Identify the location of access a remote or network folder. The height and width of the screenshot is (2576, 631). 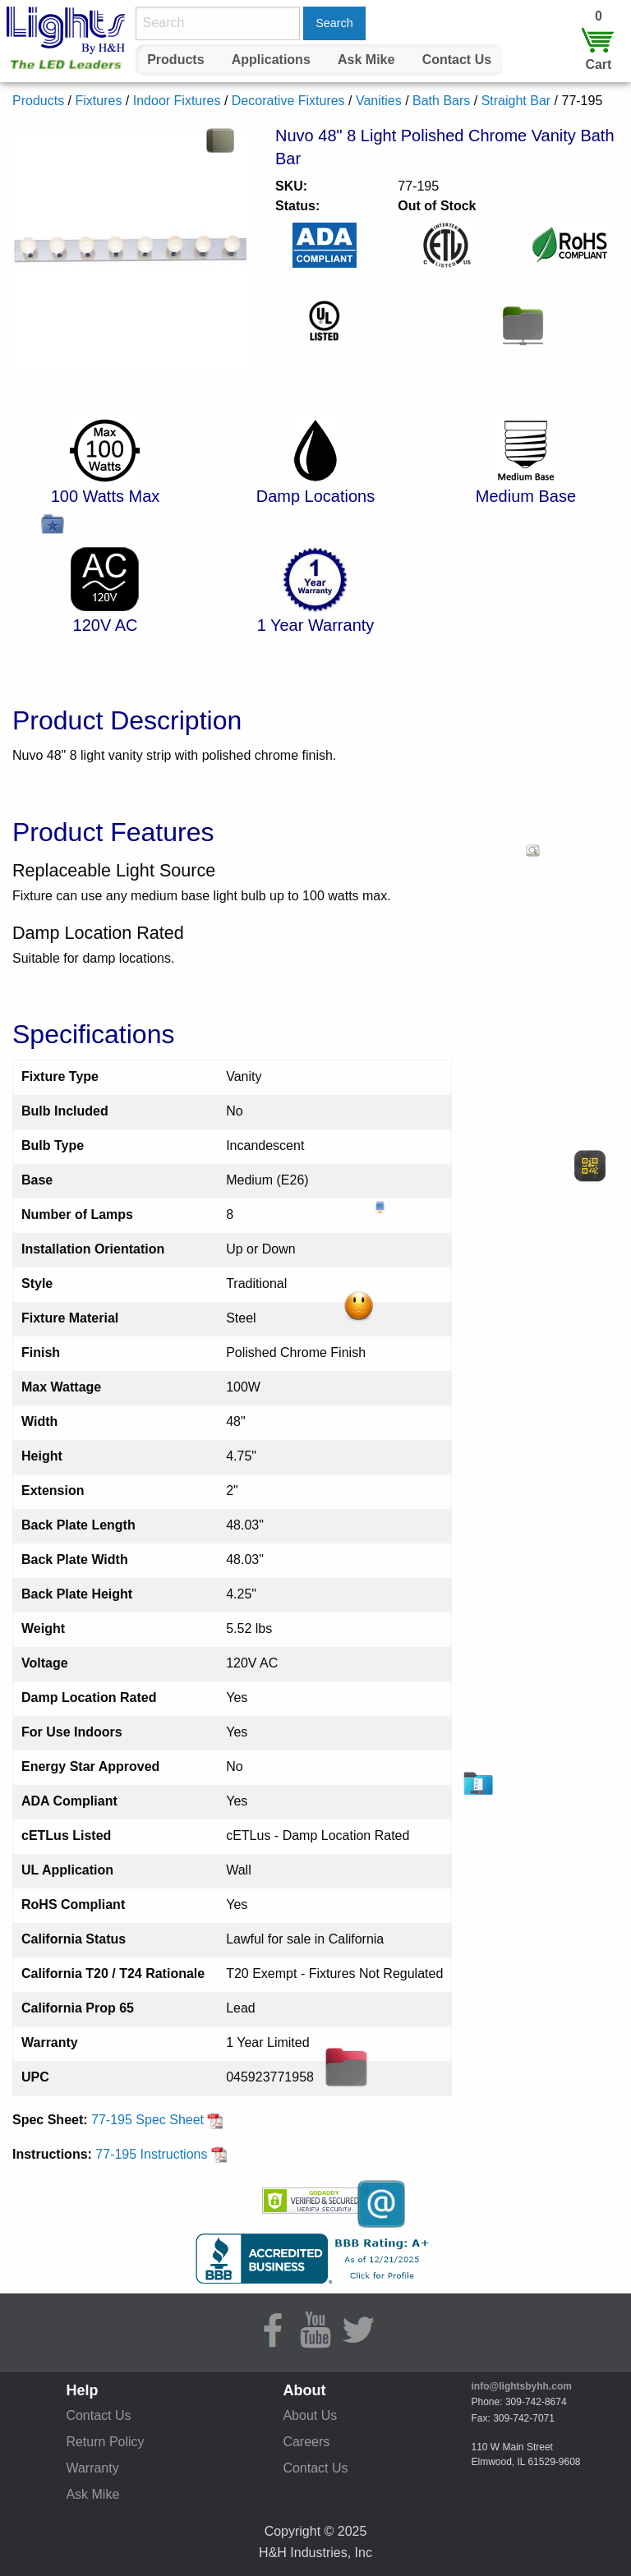
(523, 324).